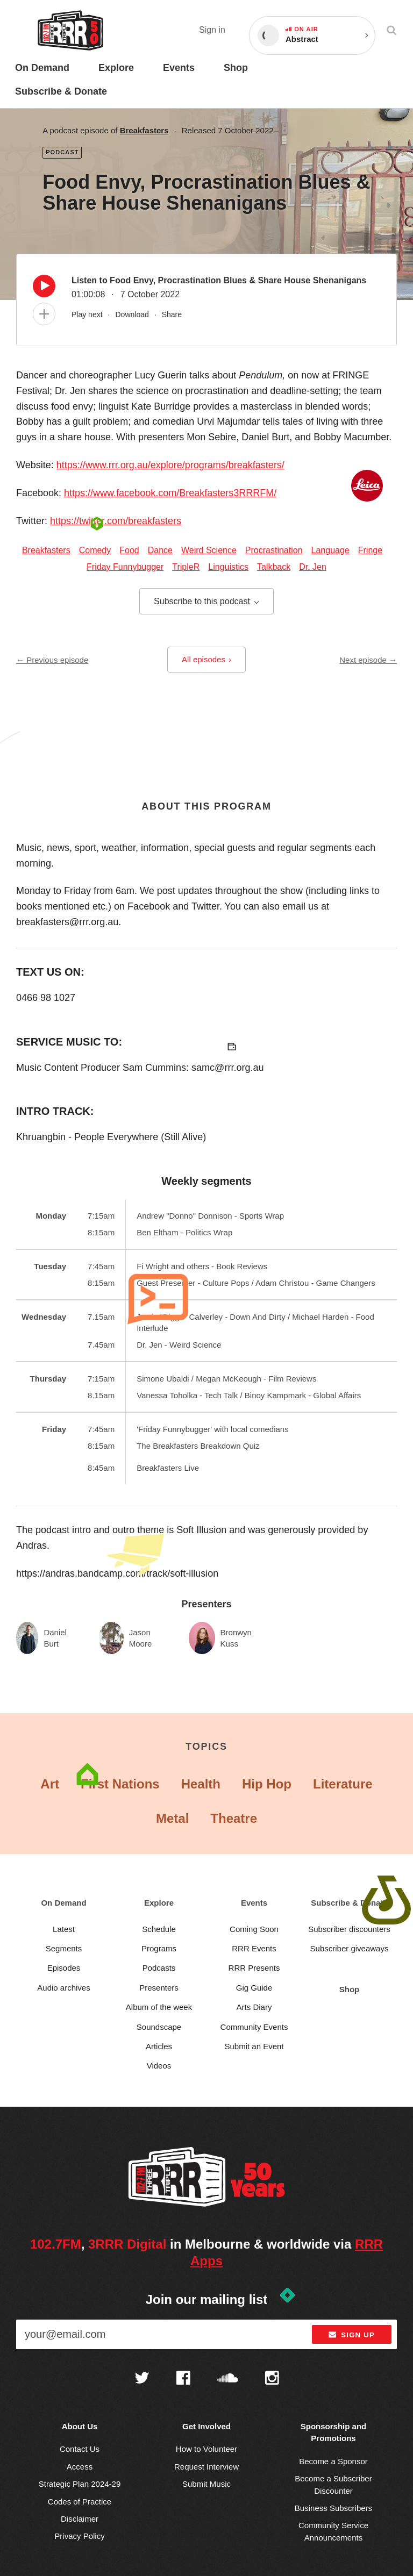  I want to click on open ntfy push notification service, so click(158, 1299).